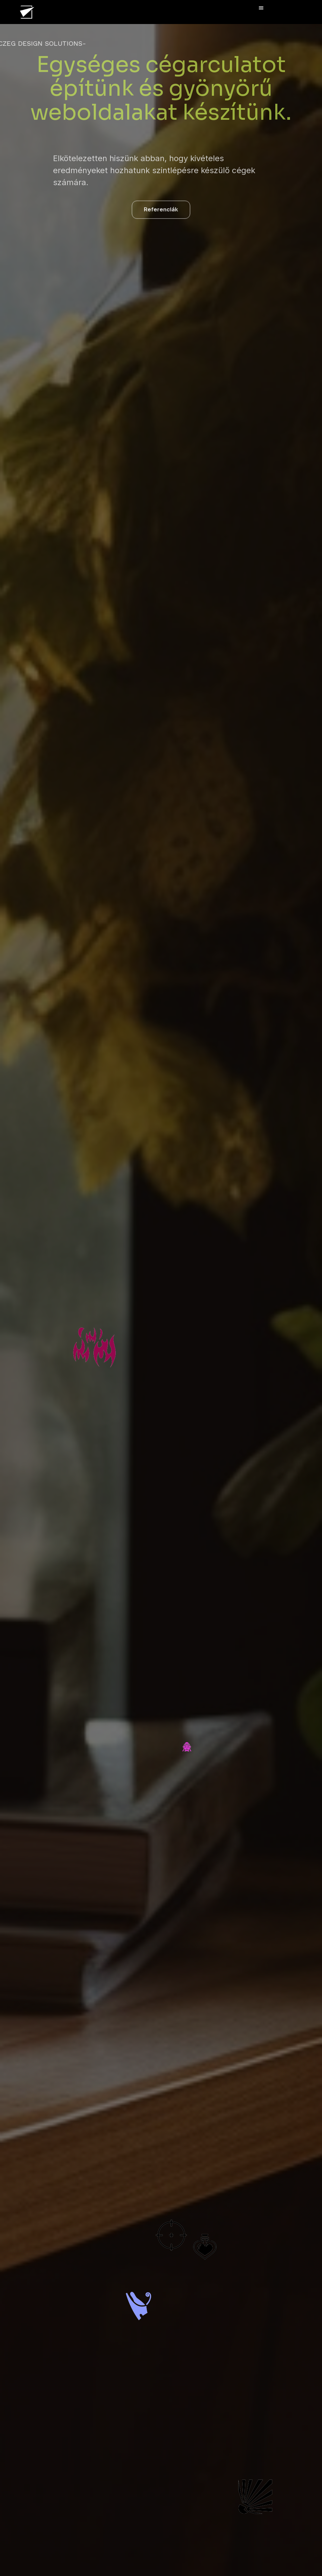 The height and width of the screenshot is (2576, 322). Describe the element at coordinates (138, 2306) in the screenshot. I see `ancient Egyptian pschent double crown icon` at that location.